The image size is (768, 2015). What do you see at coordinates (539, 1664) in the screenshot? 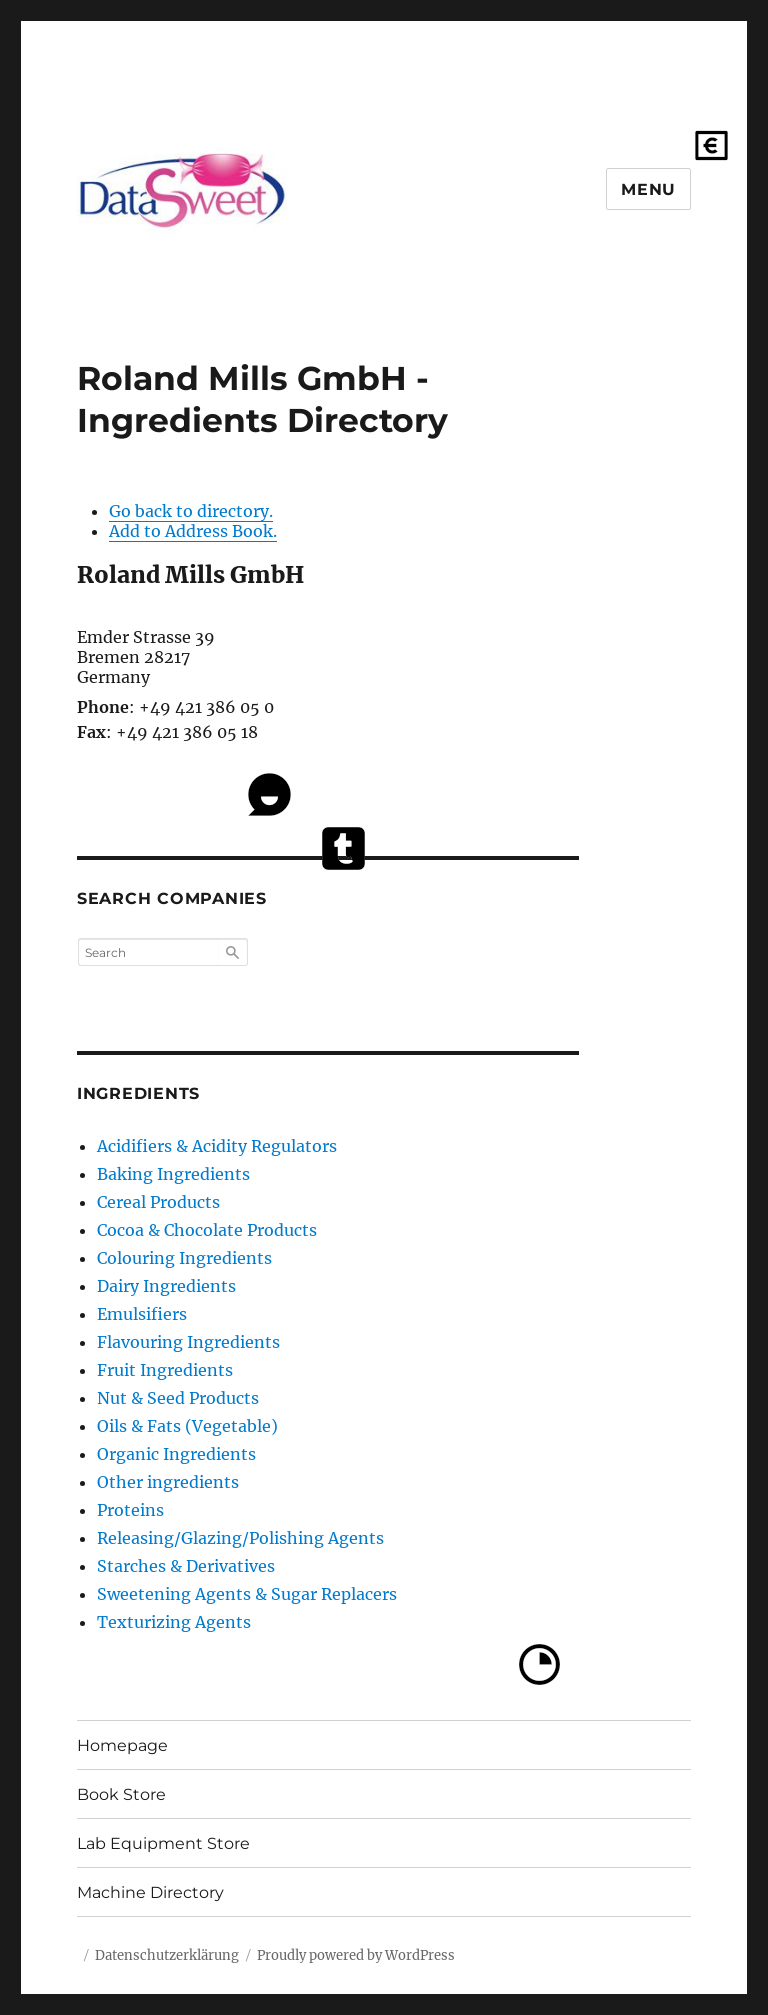
I see `indicates 25% progress or completion` at bounding box center [539, 1664].